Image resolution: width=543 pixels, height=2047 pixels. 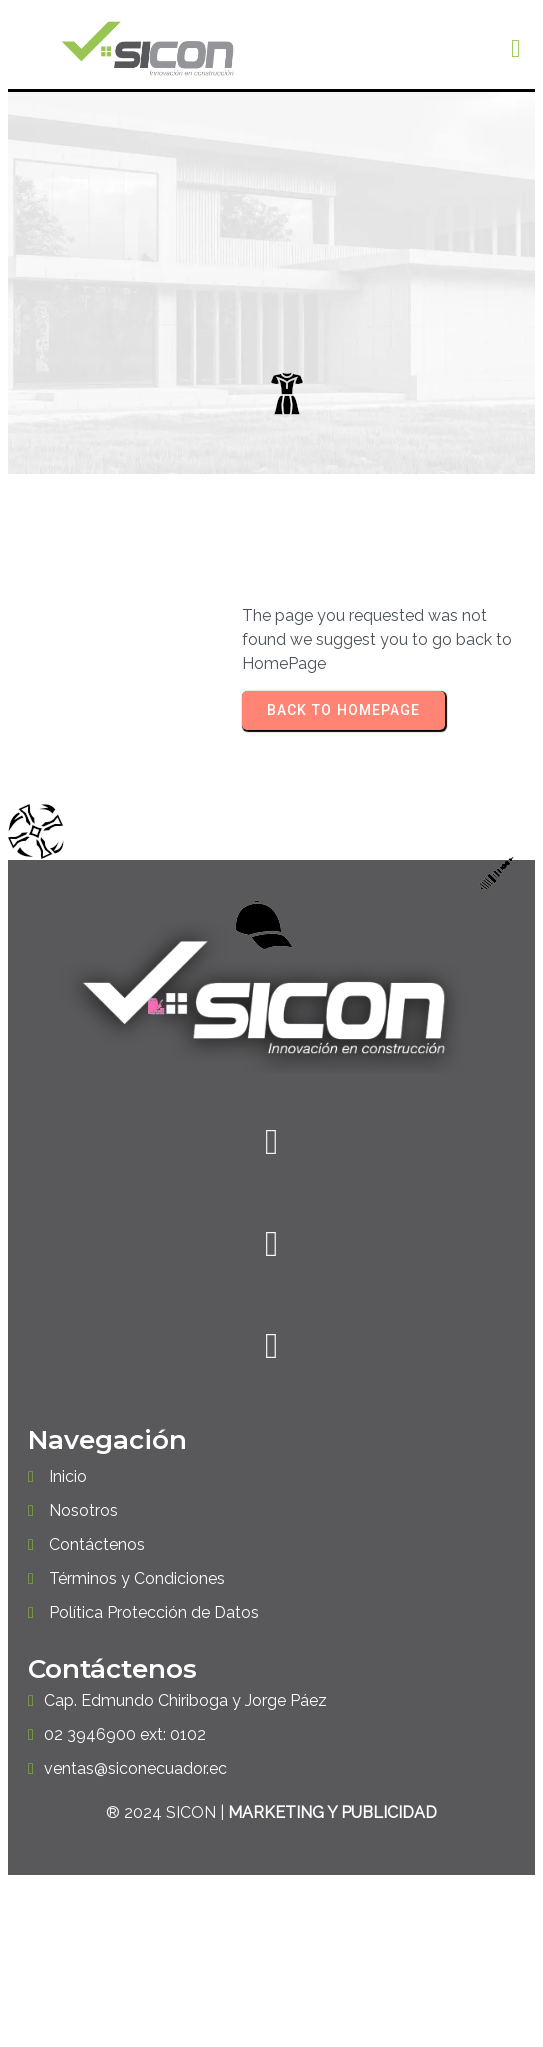 What do you see at coordinates (156, 1006) in the screenshot?
I see `select concrete or cement materials` at bounding box center [156, 1006].